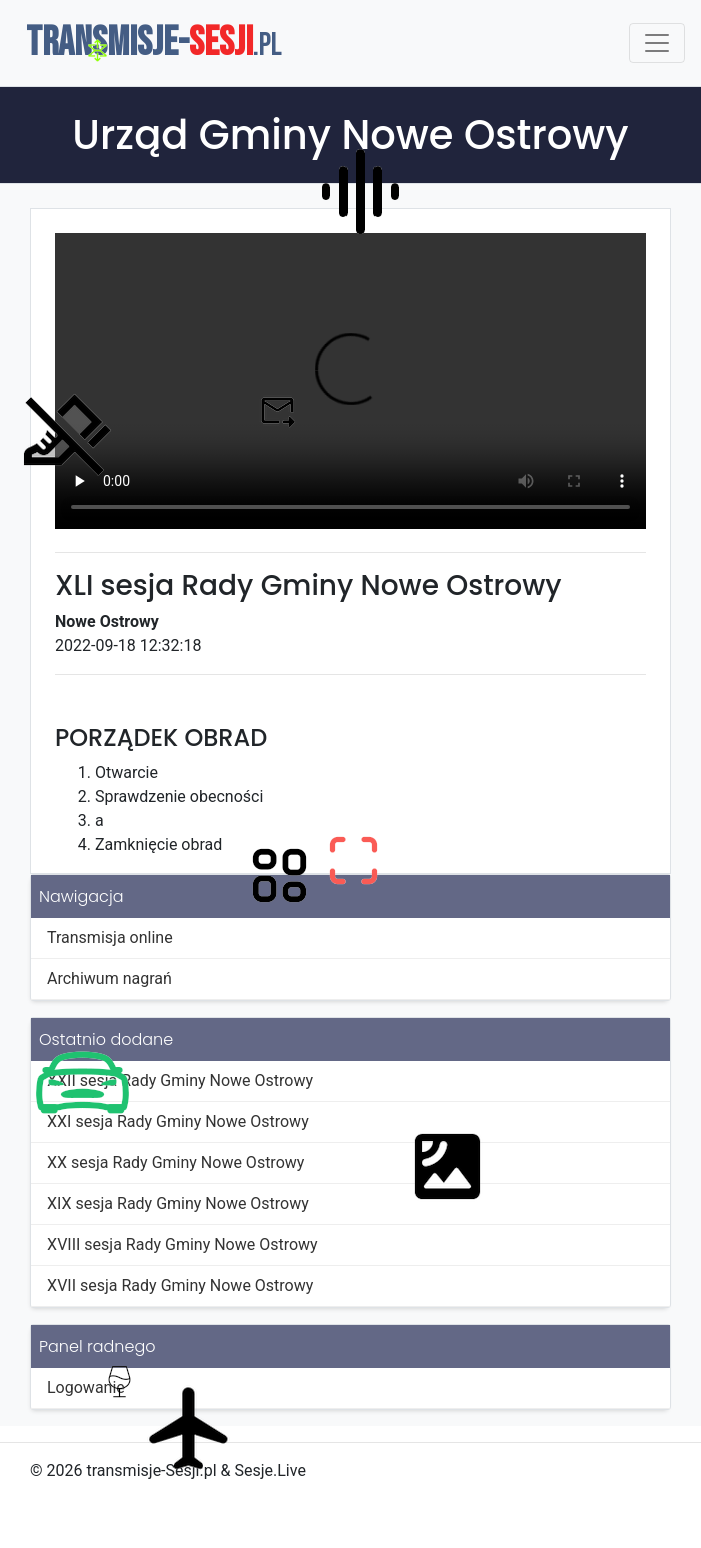 This screenshot has height=1548, width=701. I want to click on switch to satellite map view, so click(447, 1166).